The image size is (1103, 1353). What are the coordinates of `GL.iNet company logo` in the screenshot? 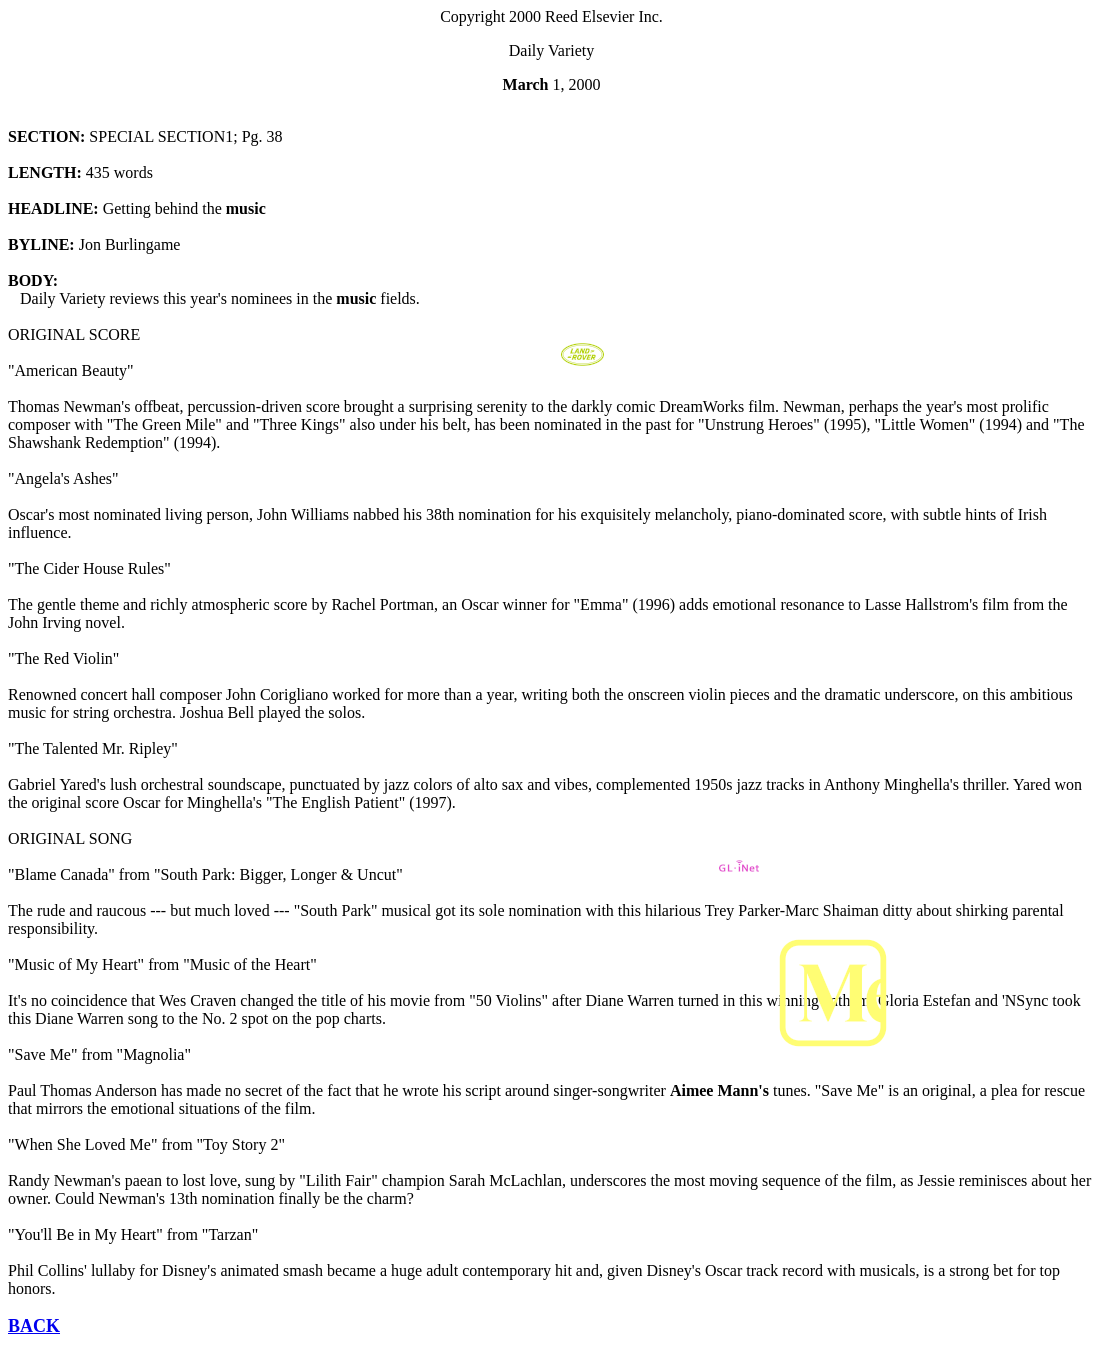 It's located at (739, 866).